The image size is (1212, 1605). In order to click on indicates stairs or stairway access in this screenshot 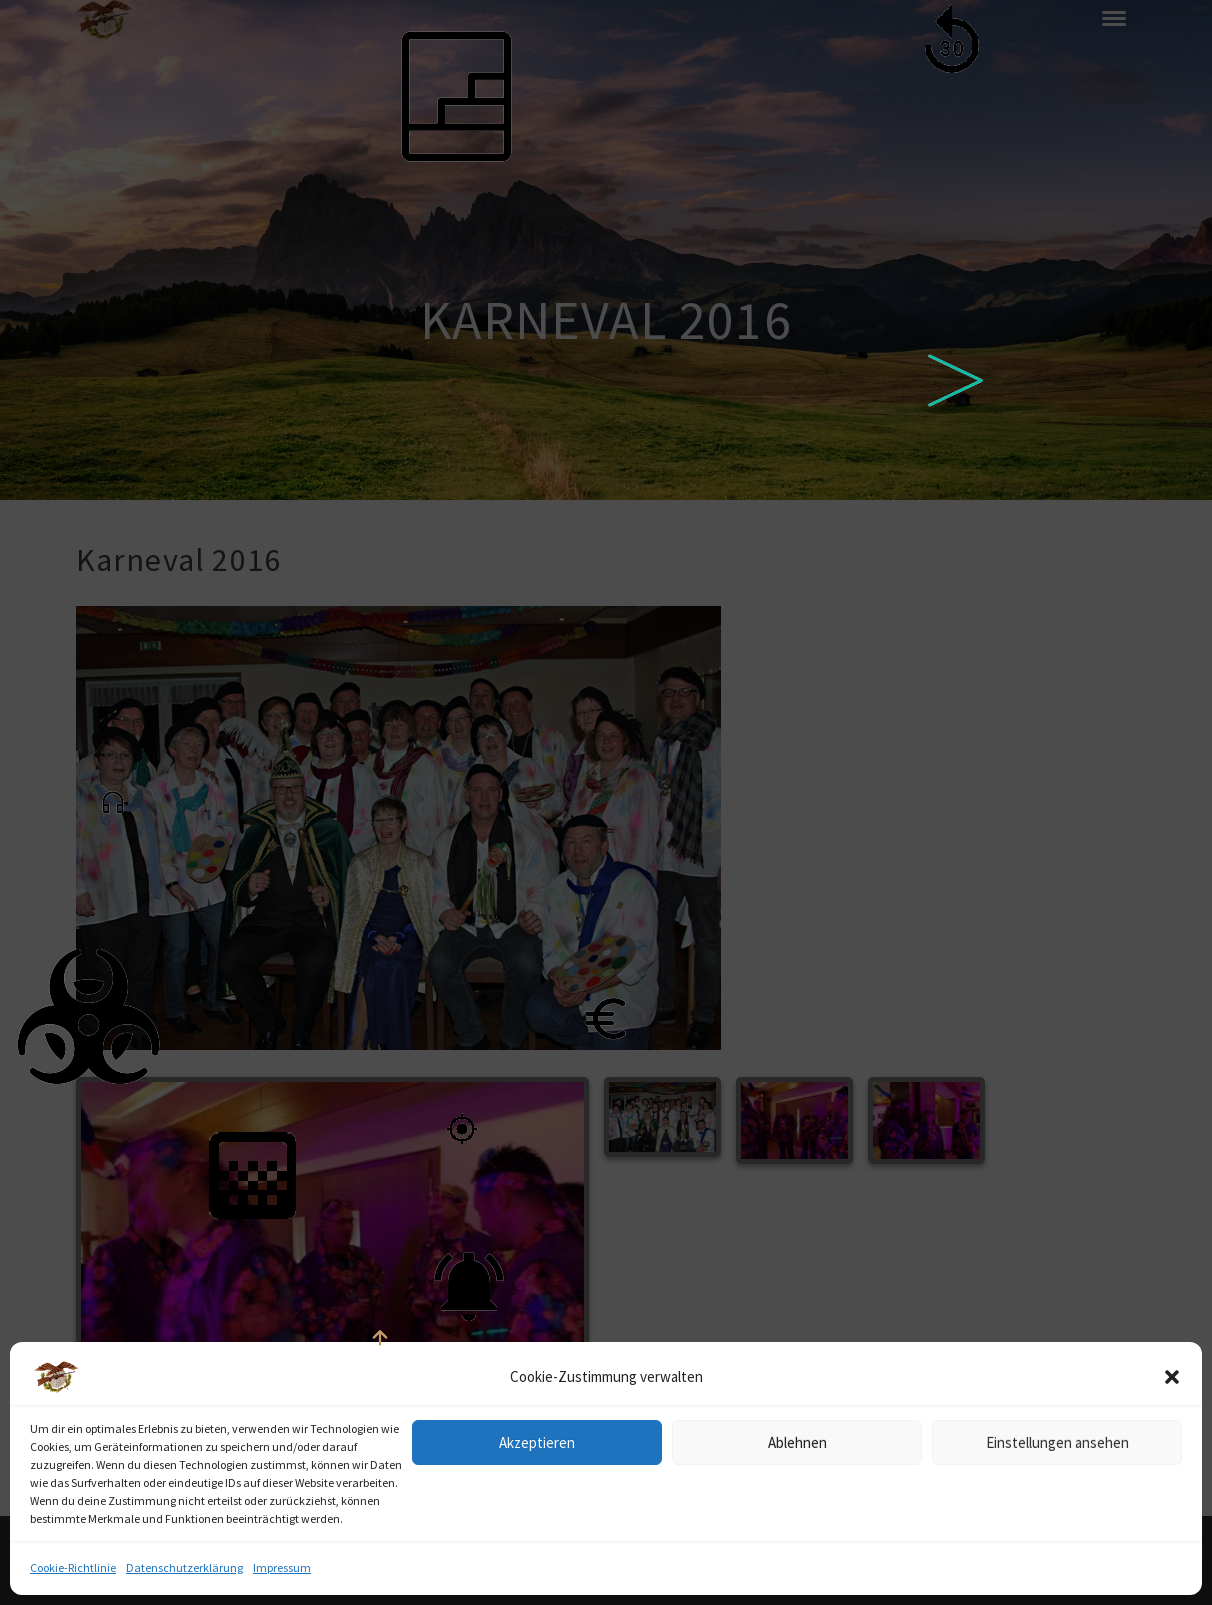, I will do `click(456, 96)`.